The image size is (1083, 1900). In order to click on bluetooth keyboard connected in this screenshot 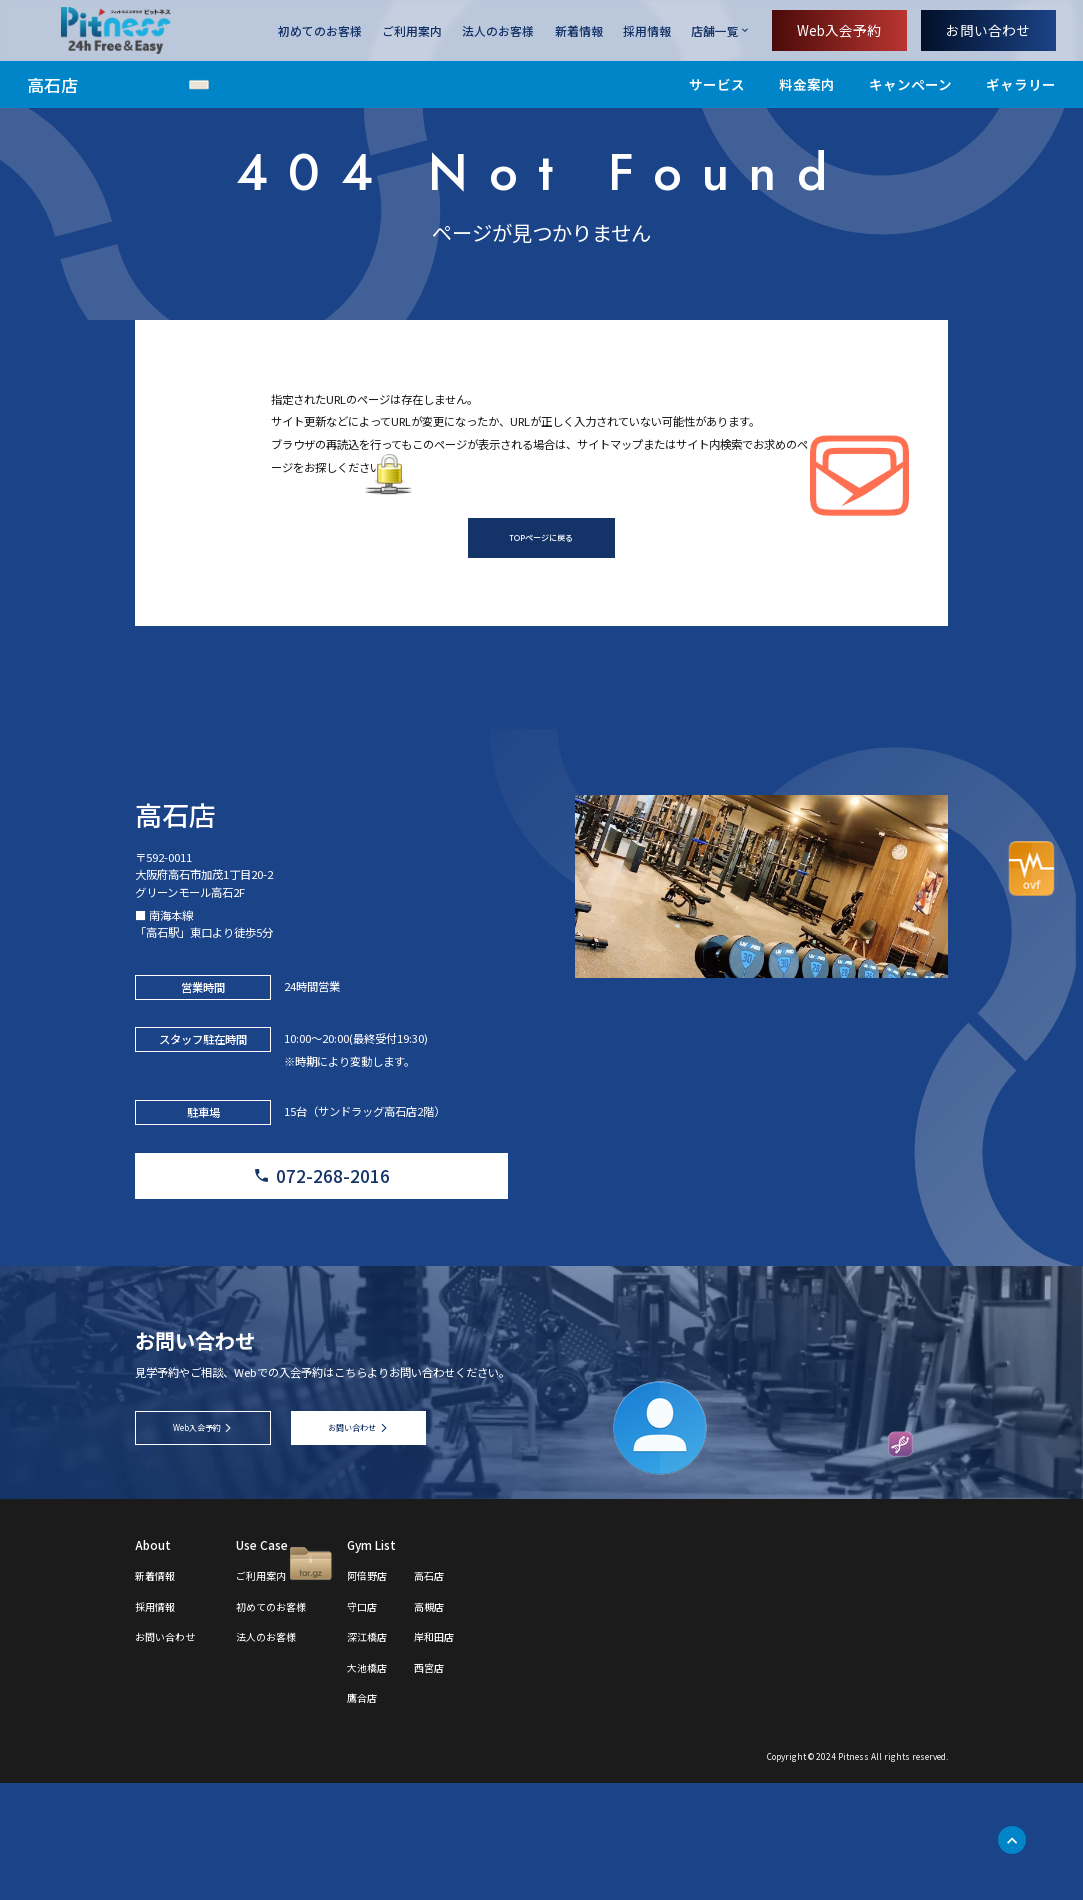, I will do `click(199, 85)`.